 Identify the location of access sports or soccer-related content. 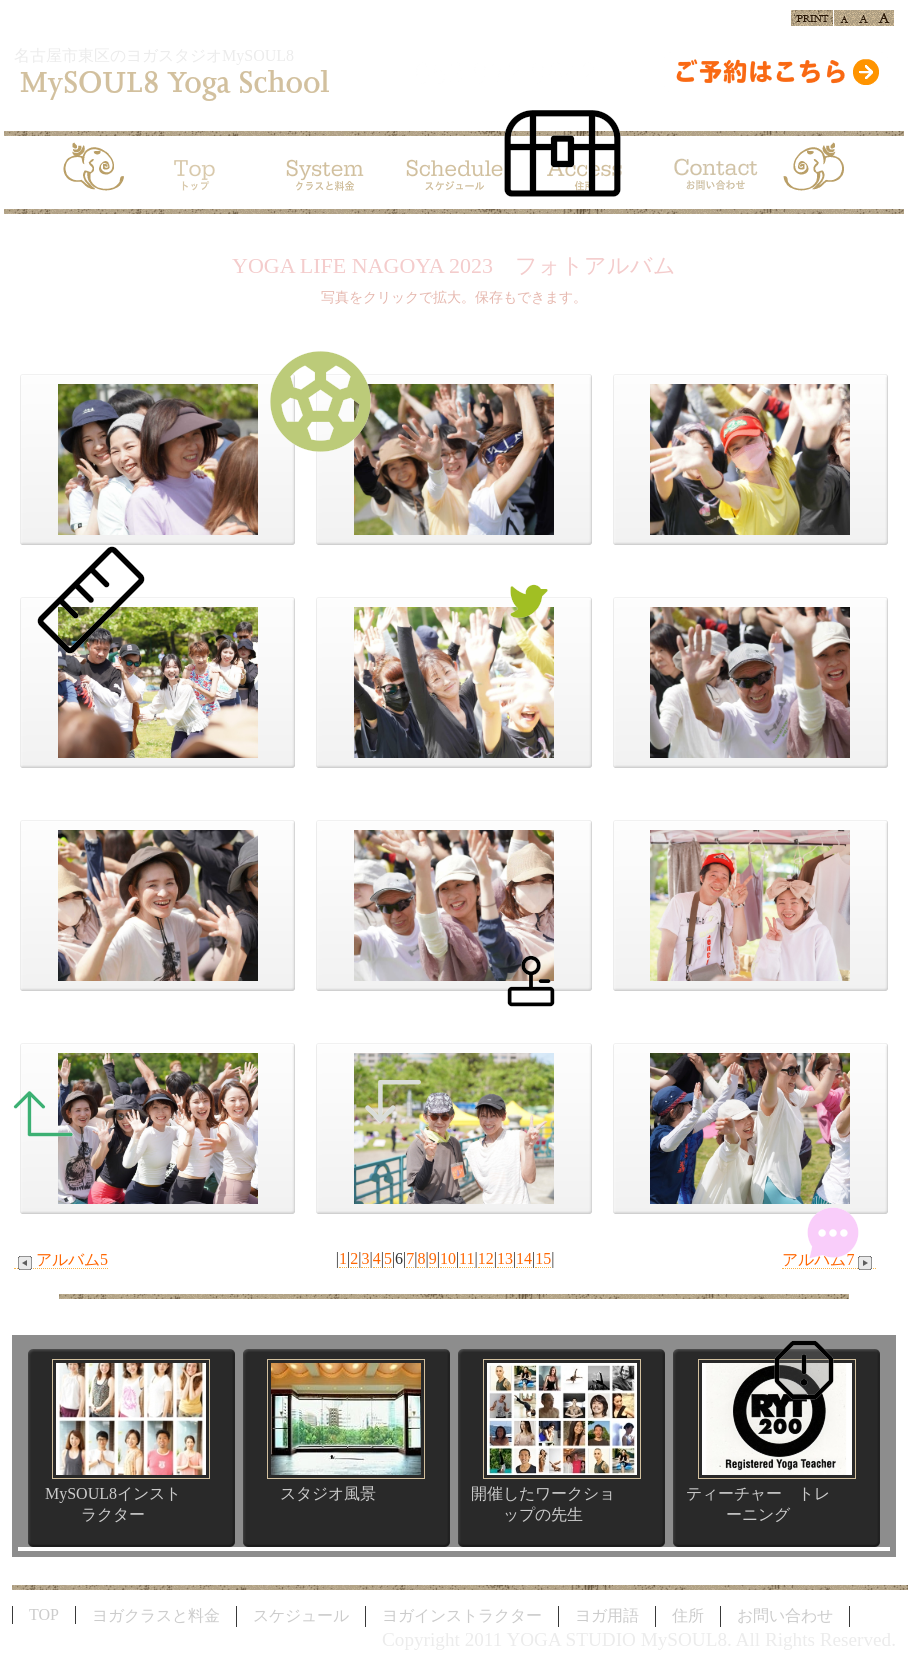
(320, 401).